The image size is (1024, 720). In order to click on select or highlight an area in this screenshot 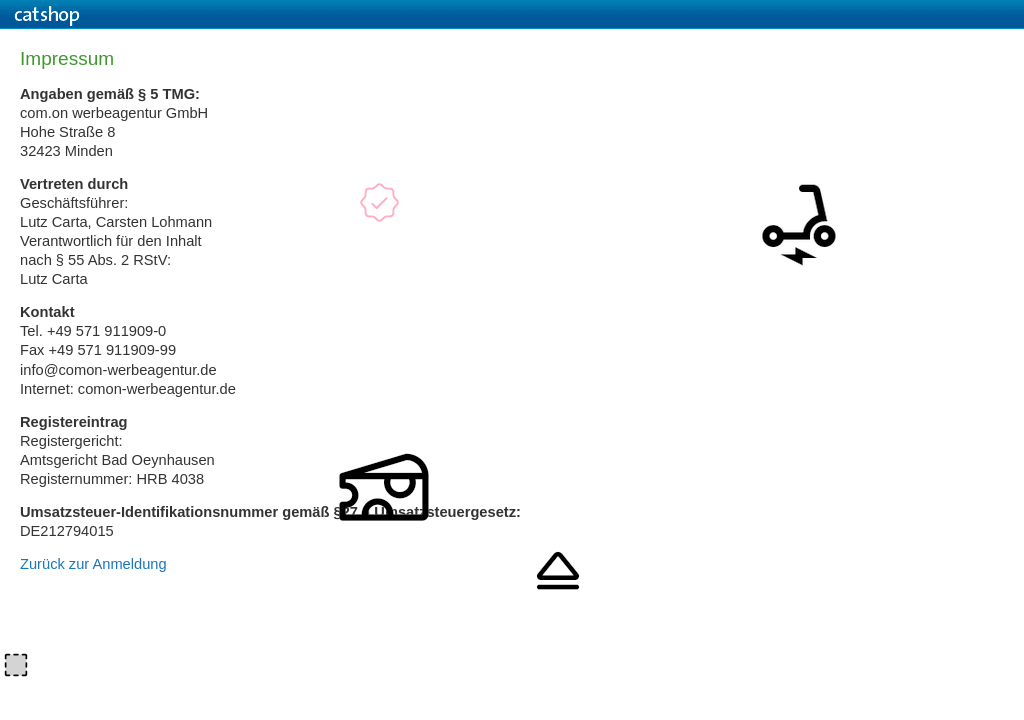, I will do `click(16, 665)`.